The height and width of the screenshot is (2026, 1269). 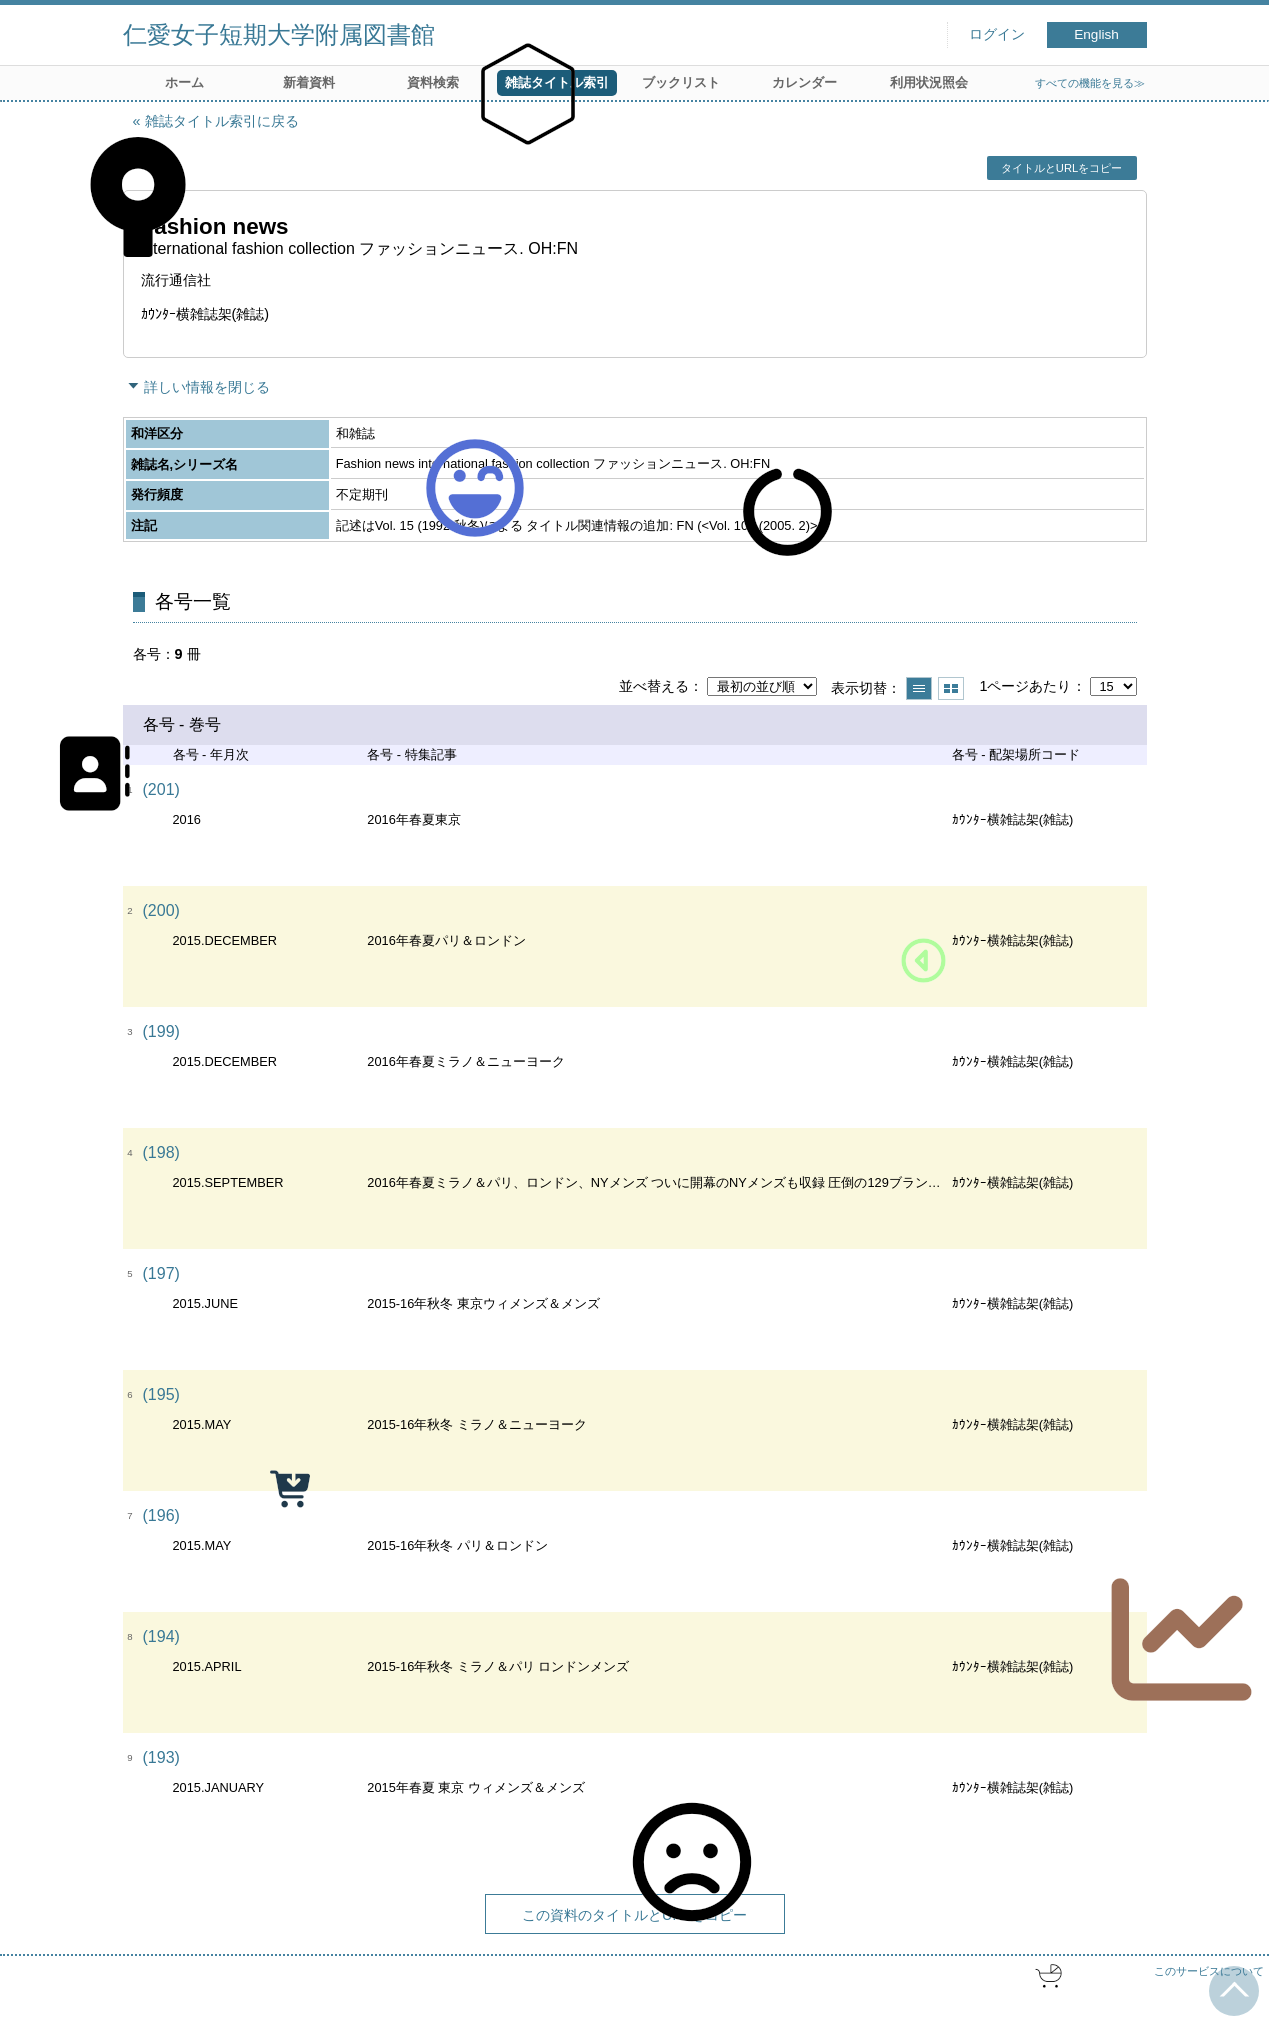 What do you see at coordinates (923, 960) in the screenshot?
I see `go back to the previous screen` at bounding box center [923, 960].